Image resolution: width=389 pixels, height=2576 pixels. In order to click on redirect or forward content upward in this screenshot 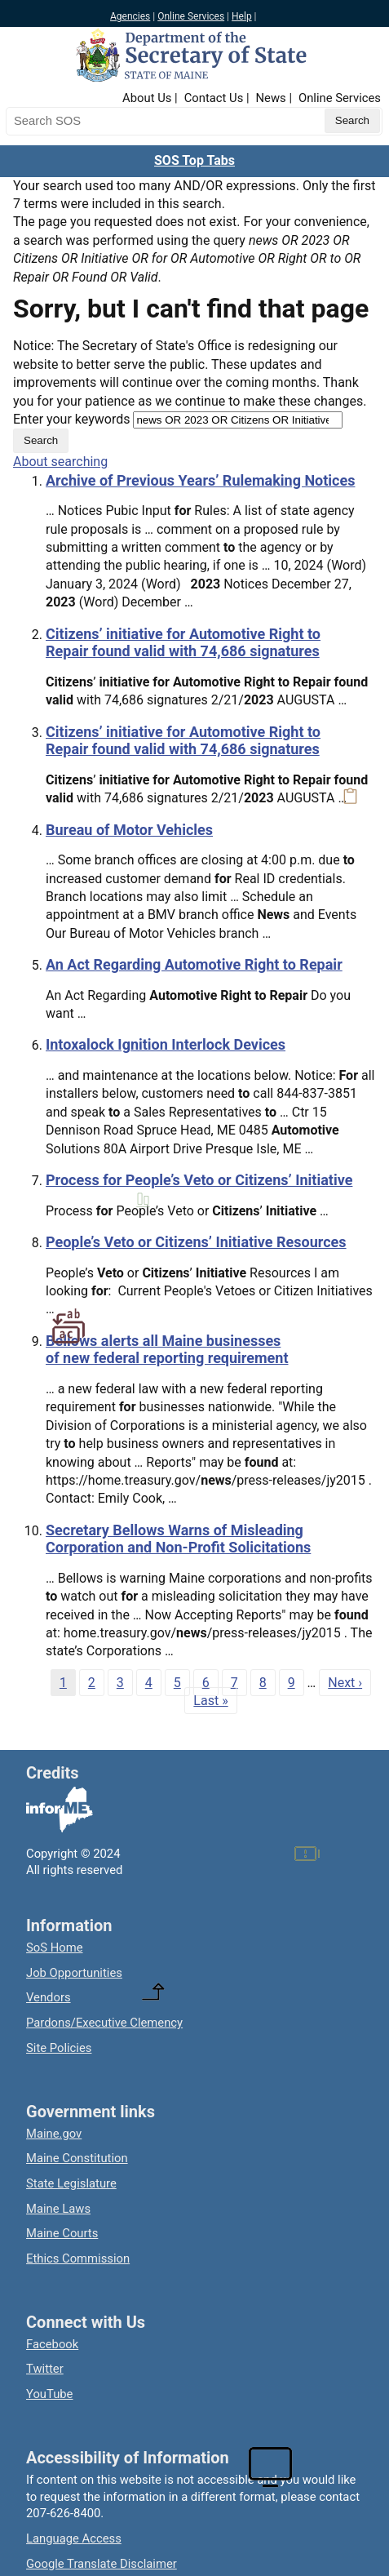, I will do `click(154, 1992)`.